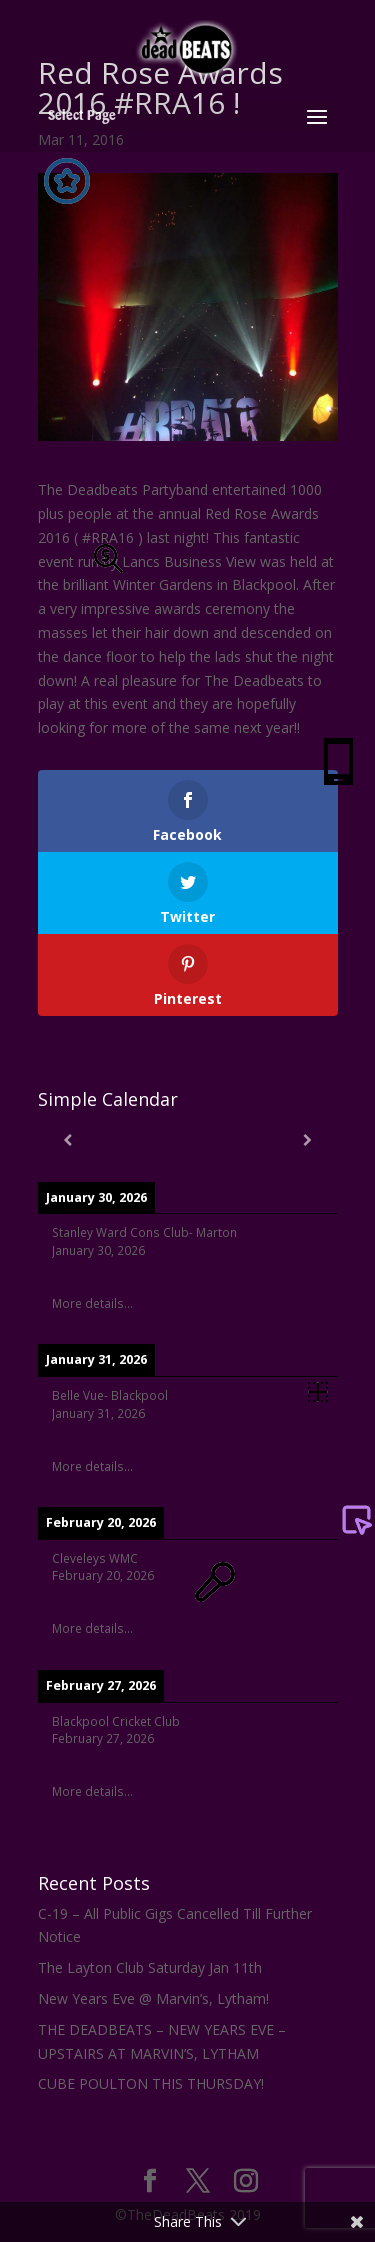 The image size is (375, 2242). Describe the element at coordinates (338, 761) in the screenshot. I see `indicates android device or mobile phone` at that location.